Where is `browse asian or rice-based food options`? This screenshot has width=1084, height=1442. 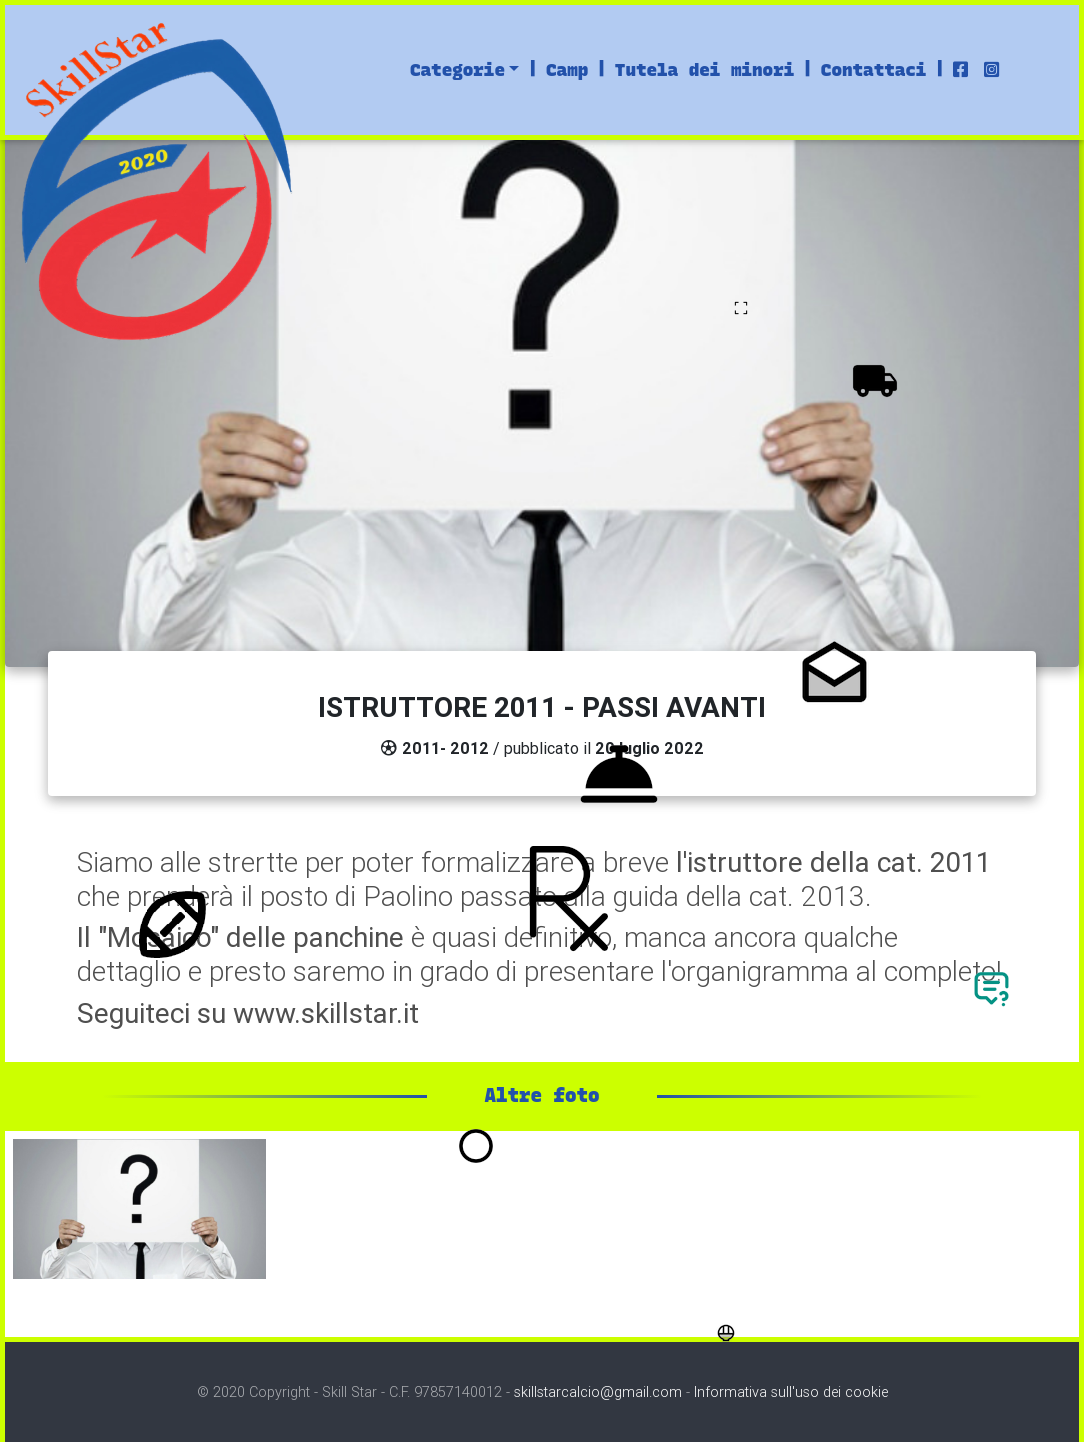
browse asian or rice-based food options is located at coordinates (726, 1333).